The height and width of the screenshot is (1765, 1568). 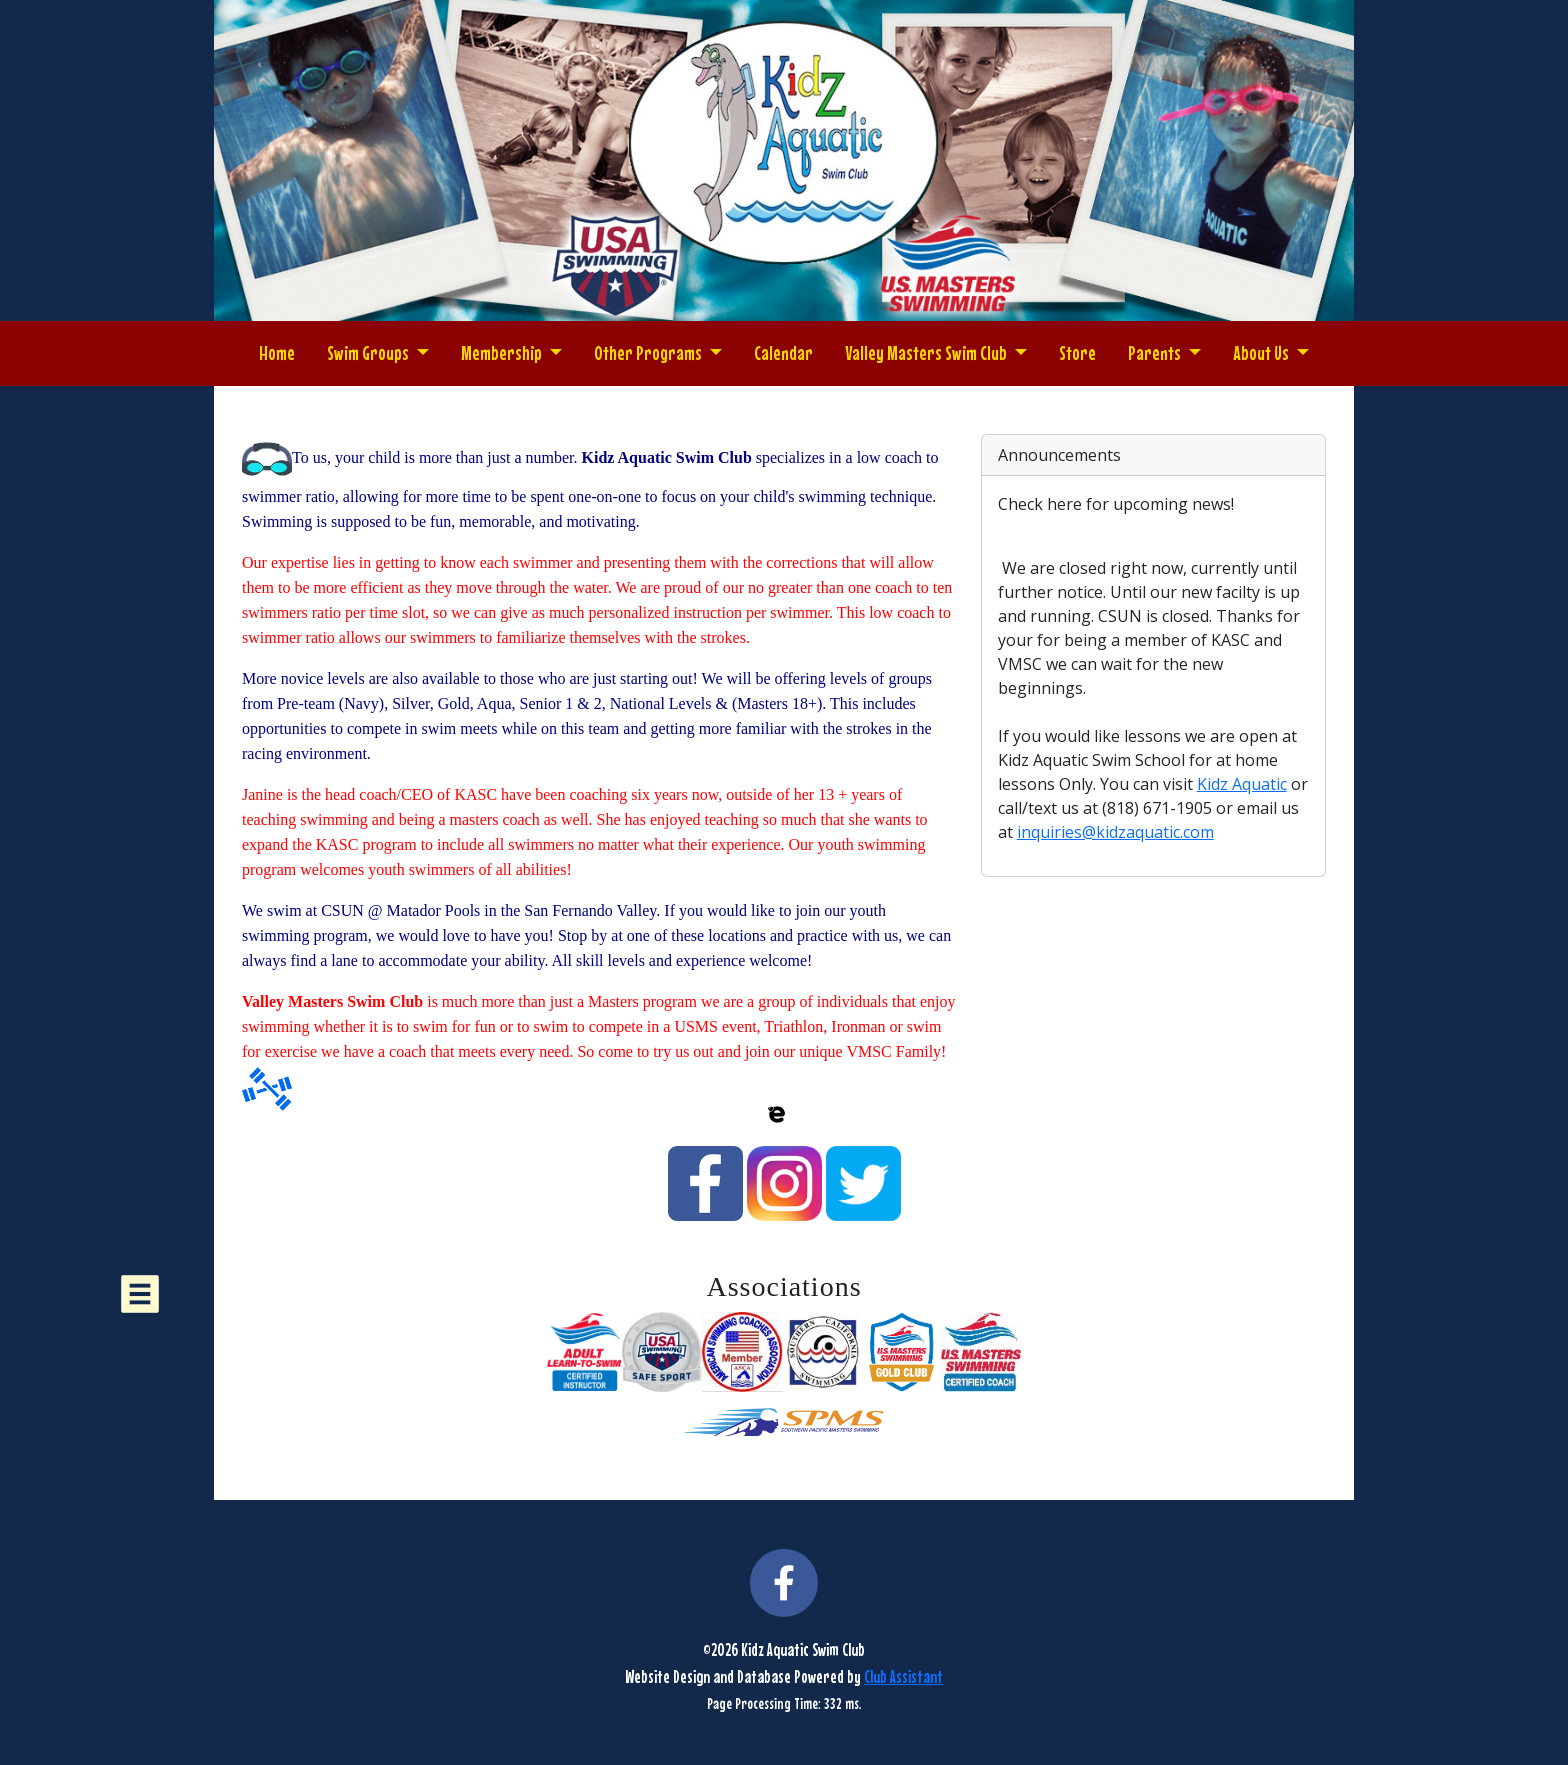 What do you see at coordinates (140, 1294) in the screenshot?
I see `switch to horizontal layout view` at bounding box center [140, 1294].